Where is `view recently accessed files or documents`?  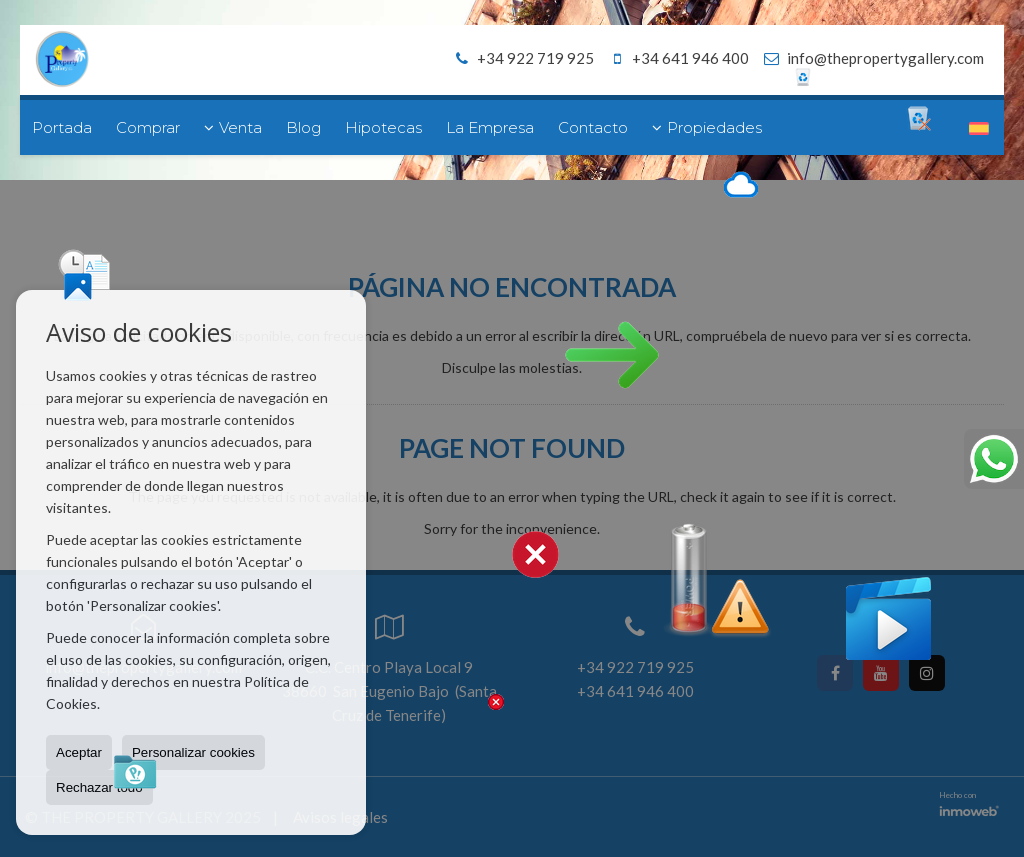 view recently accessed files or documents is located at coordinates (84, 275).